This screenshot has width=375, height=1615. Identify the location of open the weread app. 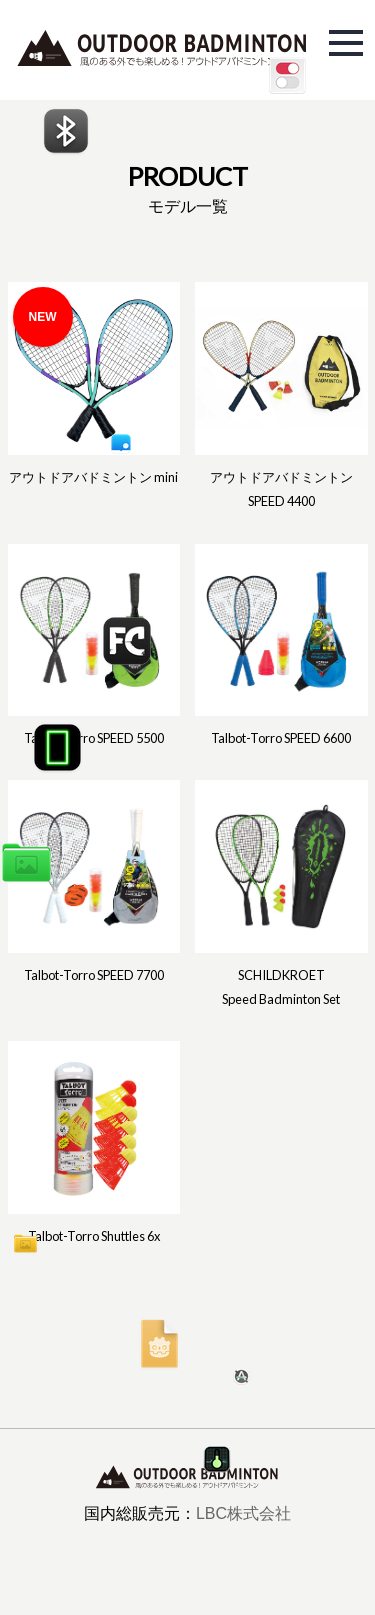
(121, 444).